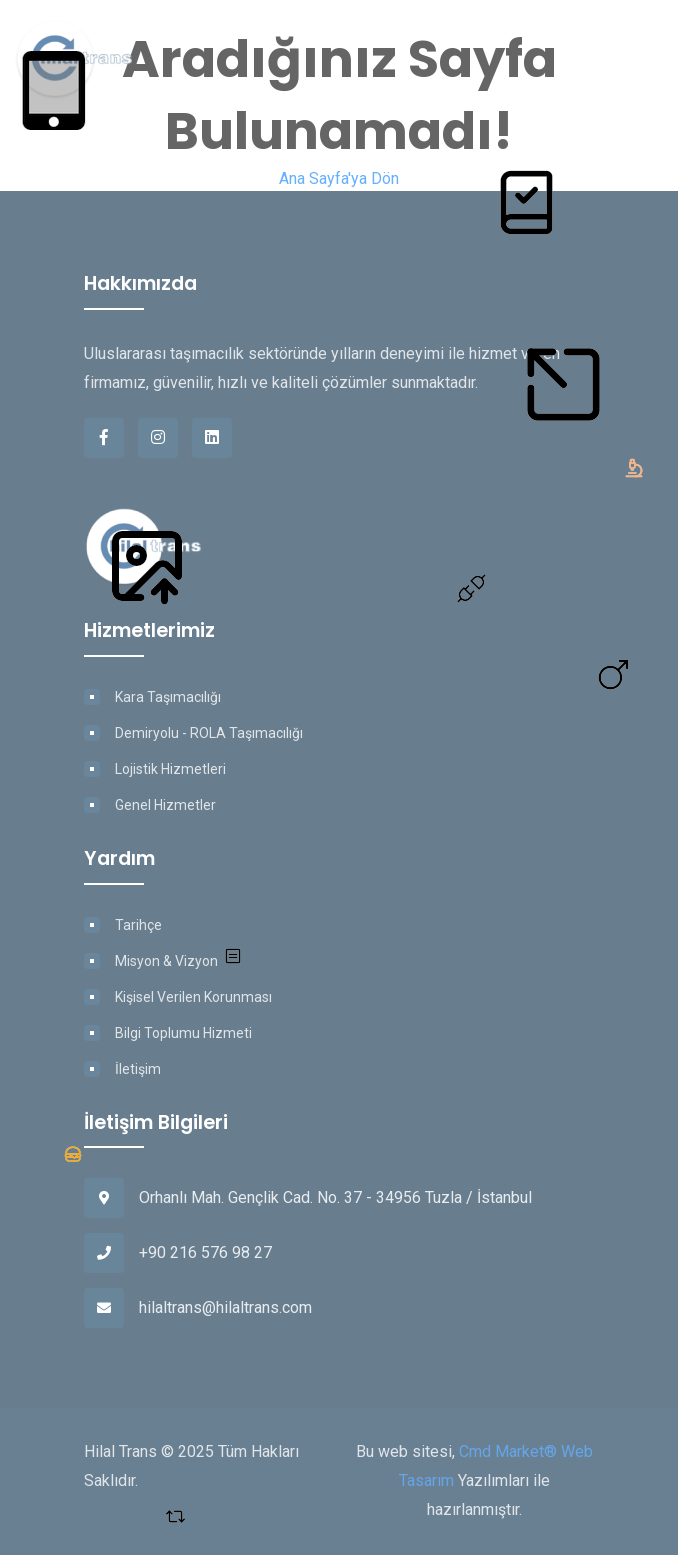  I want to click on open link in new window, so click(563, 384).